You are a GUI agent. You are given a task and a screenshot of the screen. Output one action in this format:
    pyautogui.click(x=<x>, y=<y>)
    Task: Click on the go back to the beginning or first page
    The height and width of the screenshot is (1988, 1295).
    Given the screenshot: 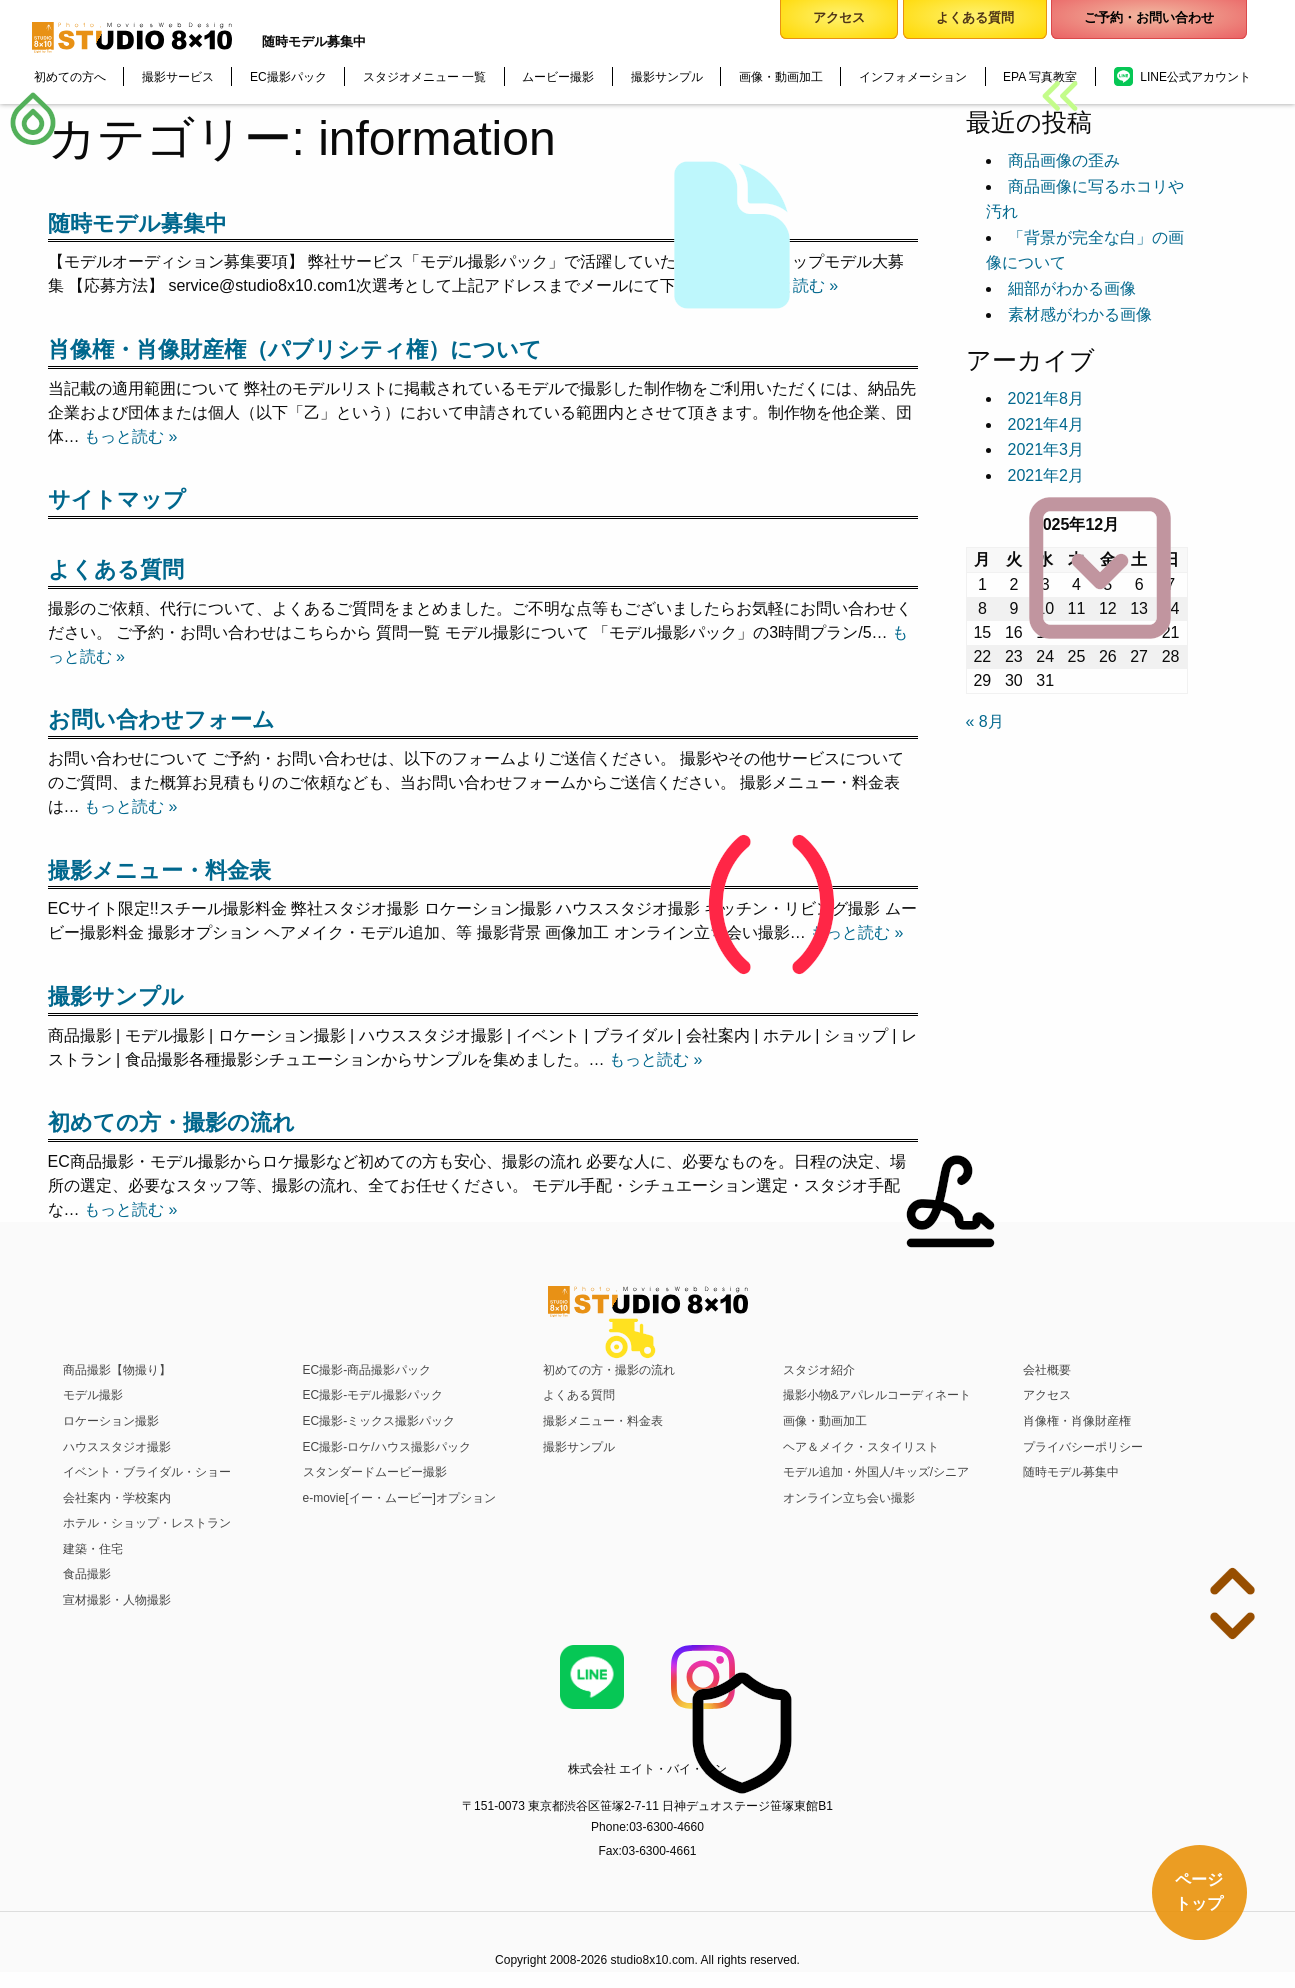 What is the action you would take?
    pyautogui.click(x=1060, y=96)
    